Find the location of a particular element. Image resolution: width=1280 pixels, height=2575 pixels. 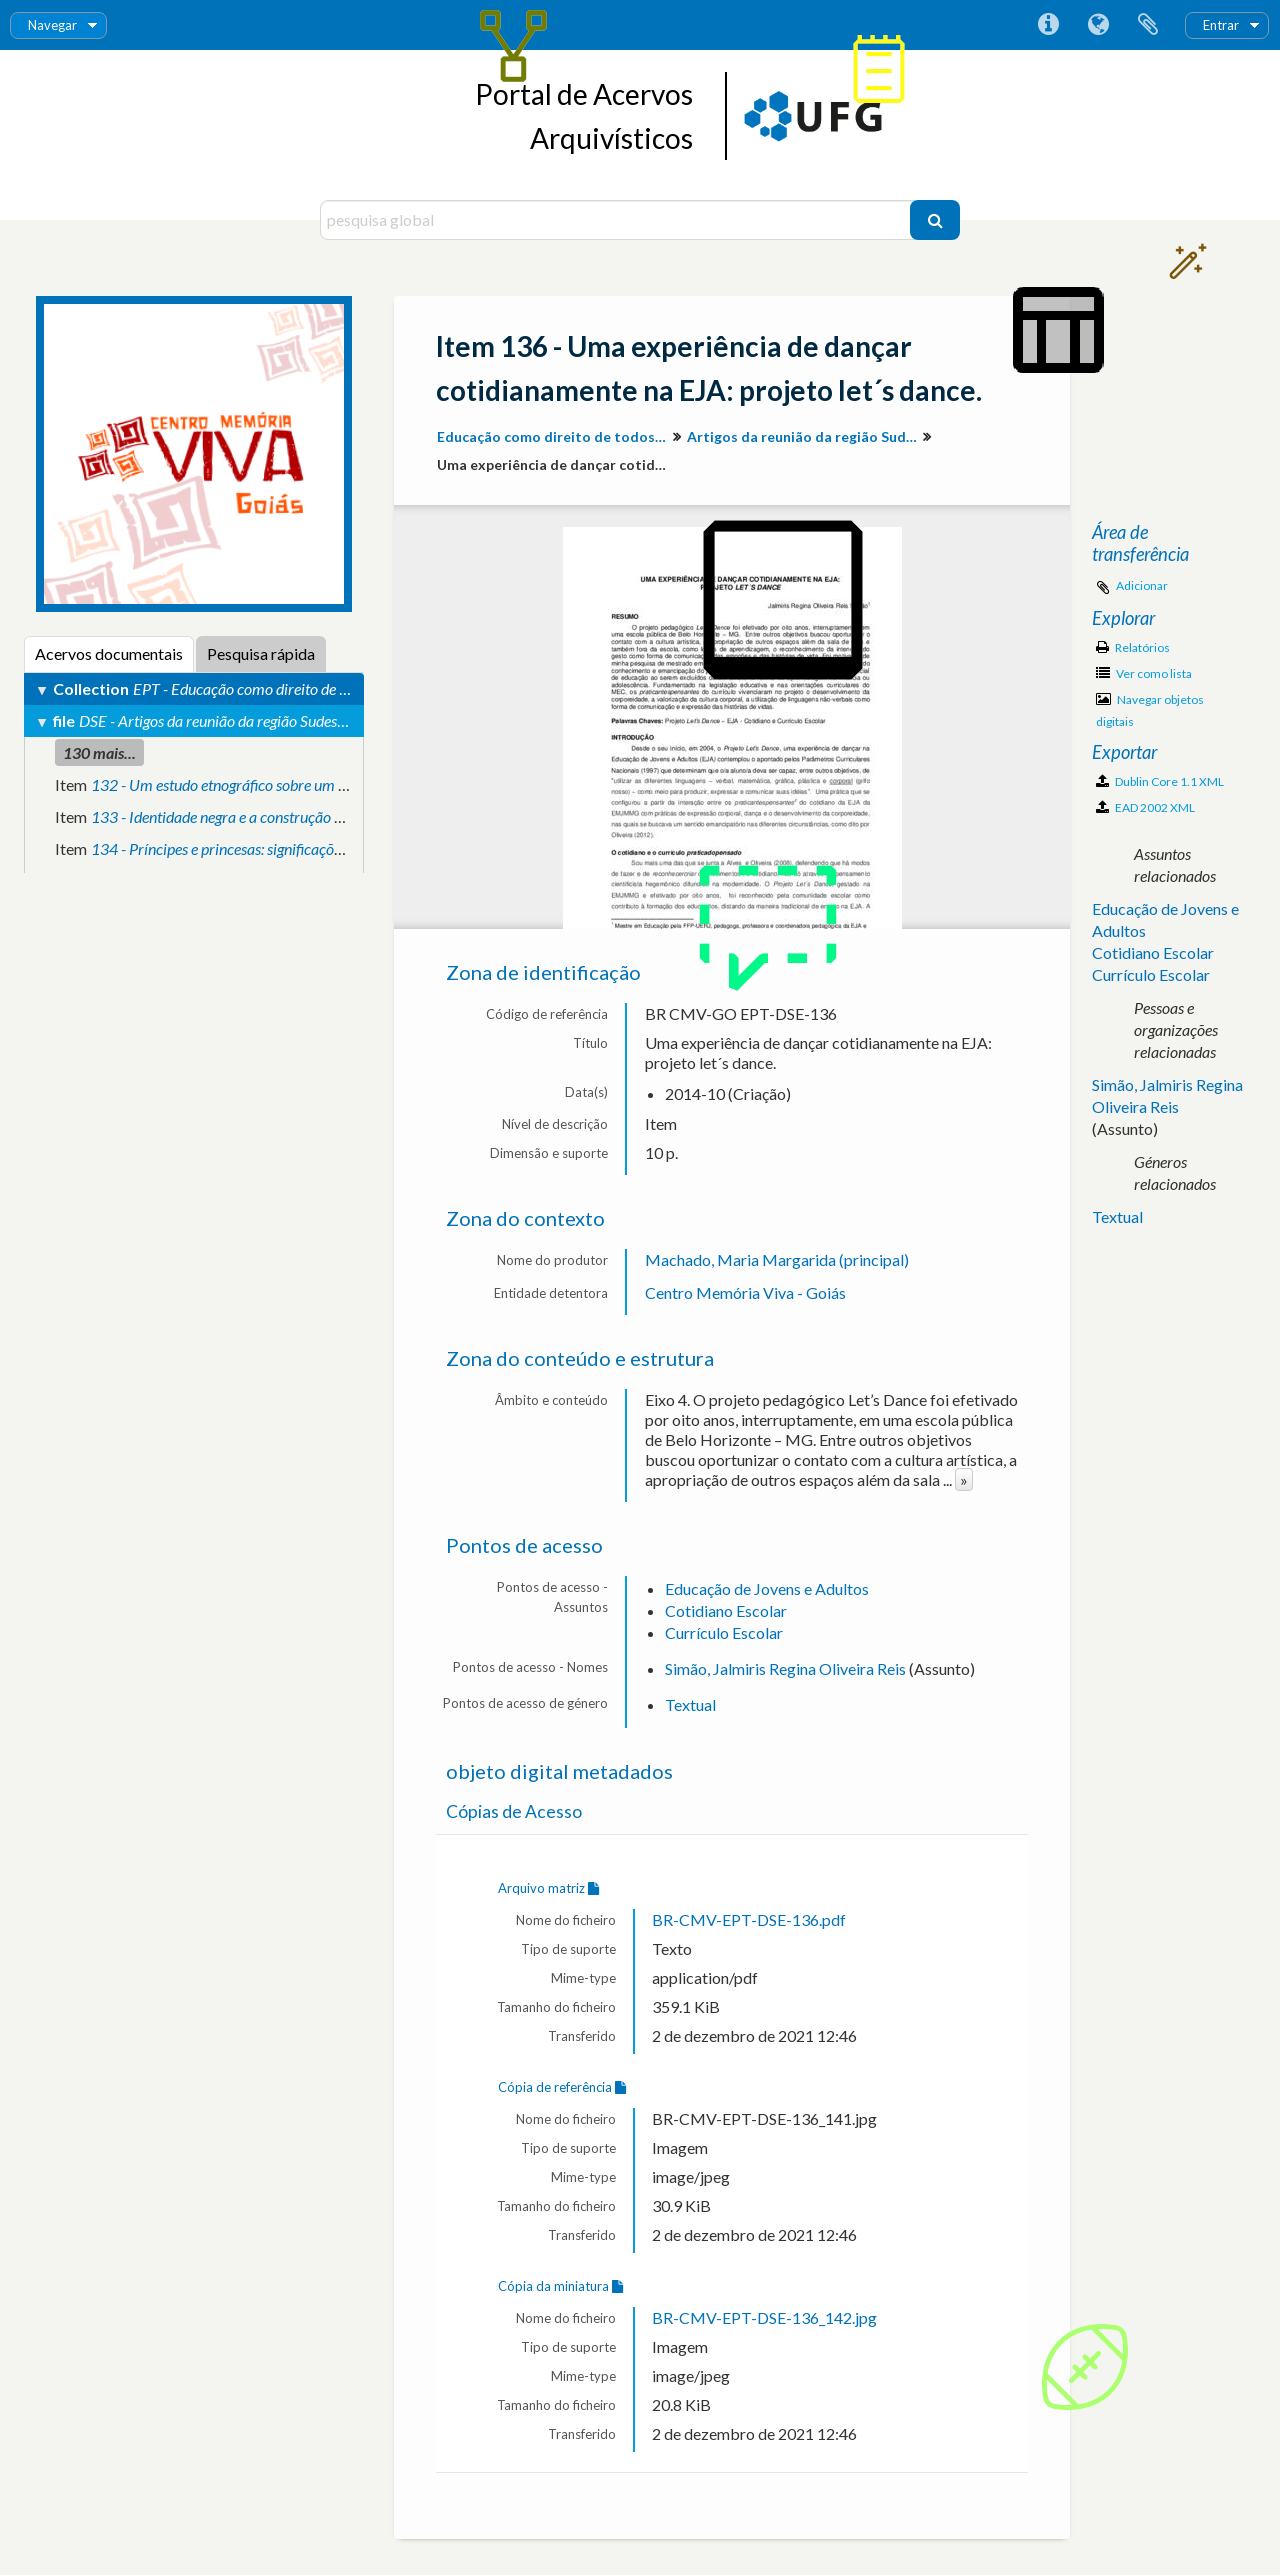

a draft comment or unsaved message is located at coordinates (768, 924).